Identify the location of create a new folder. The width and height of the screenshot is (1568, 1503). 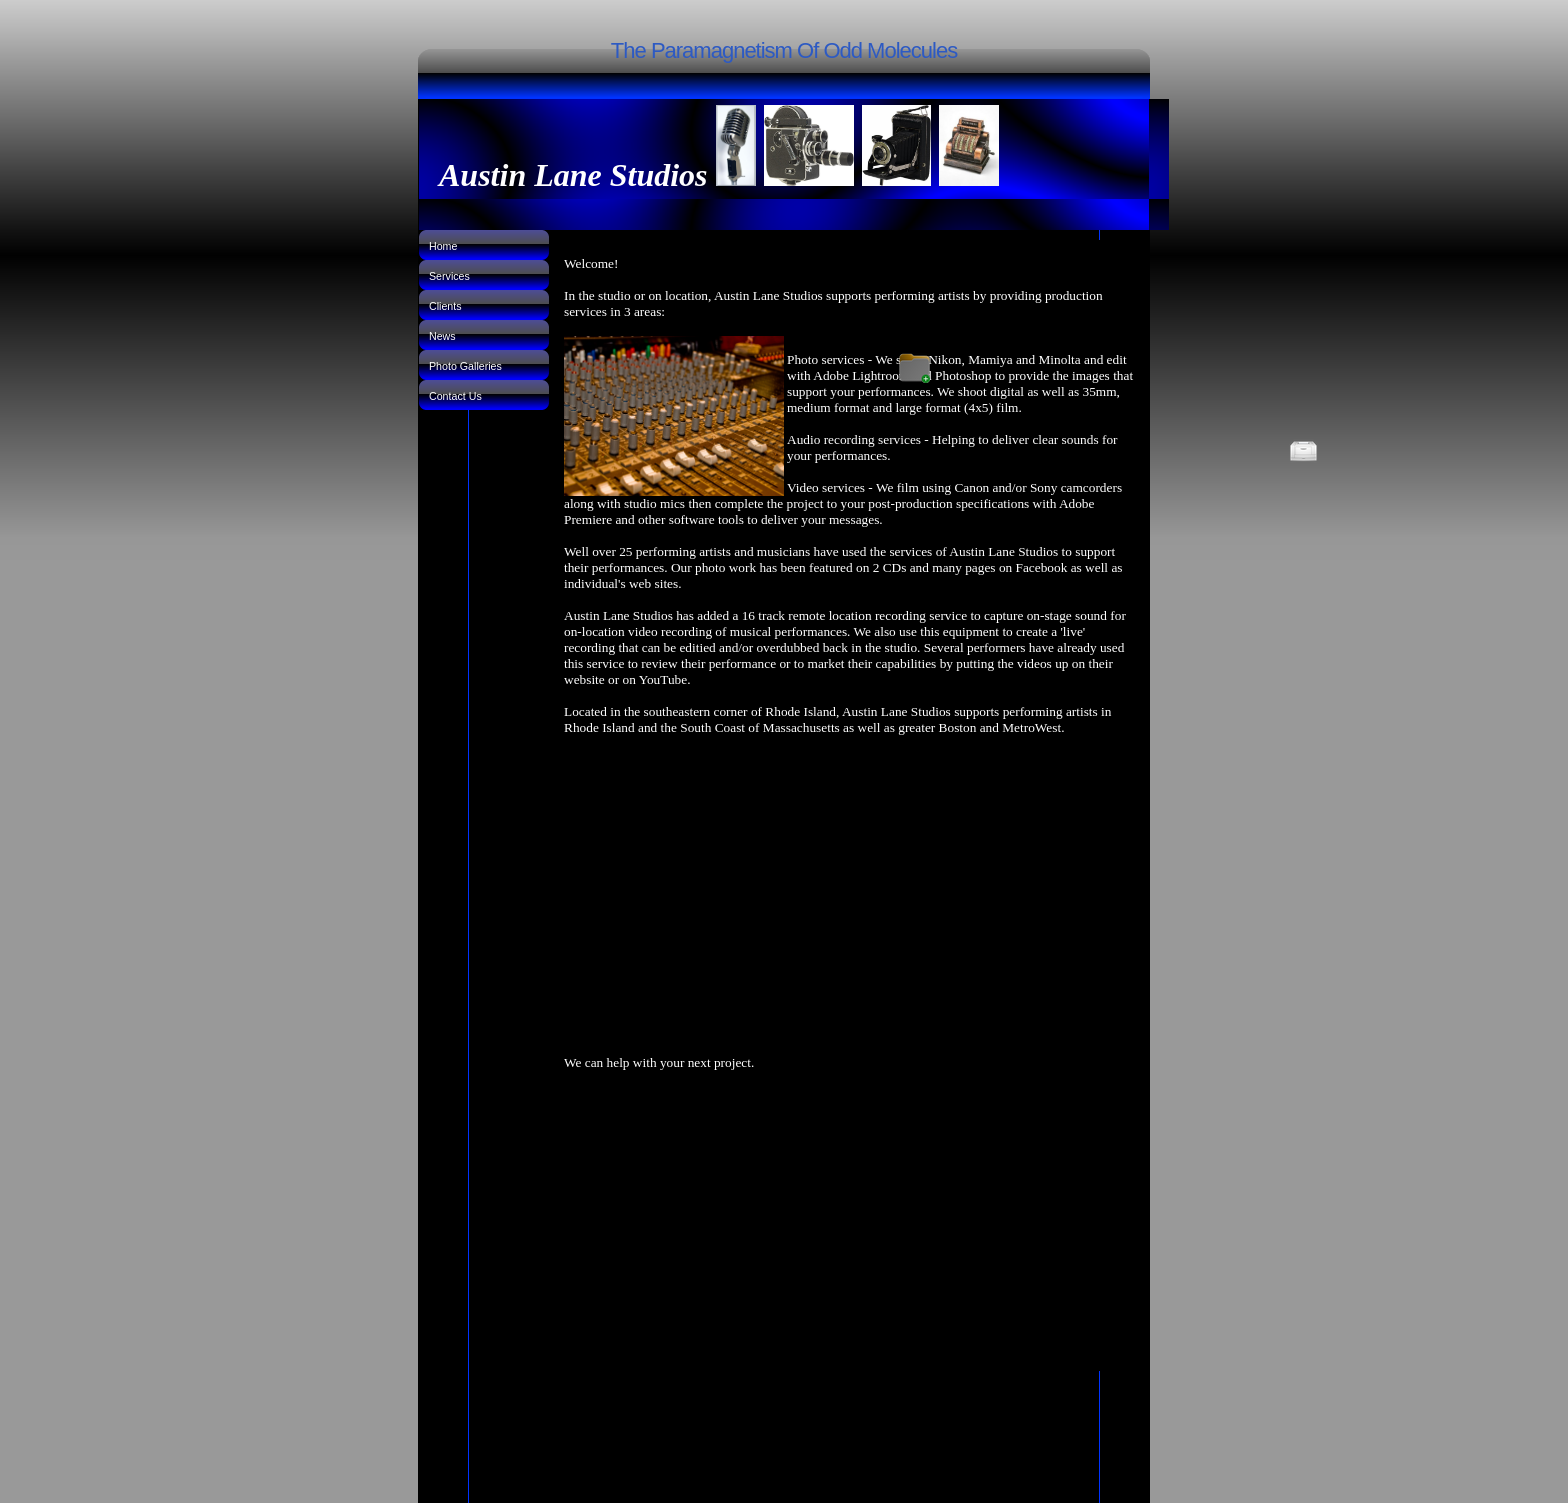
(914, 367).